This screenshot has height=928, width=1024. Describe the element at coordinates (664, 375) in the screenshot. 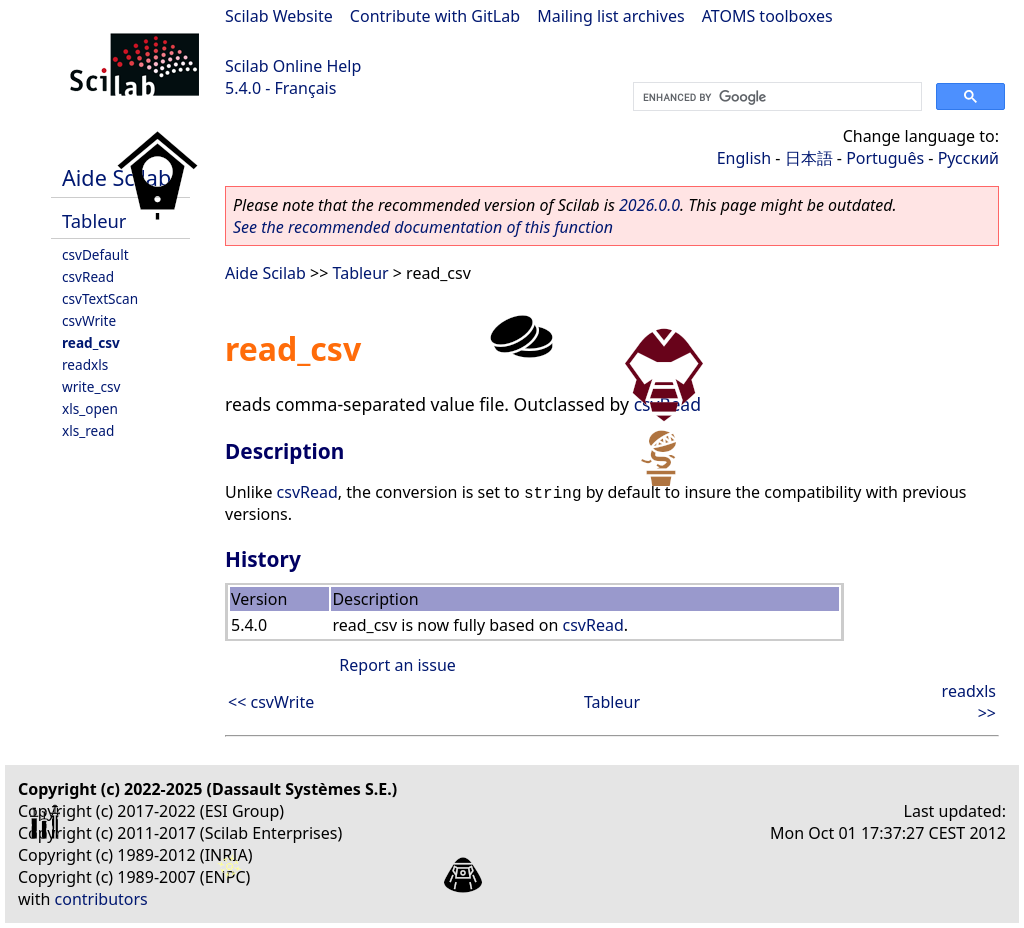

I see `access robot or mech customization options` at that location.